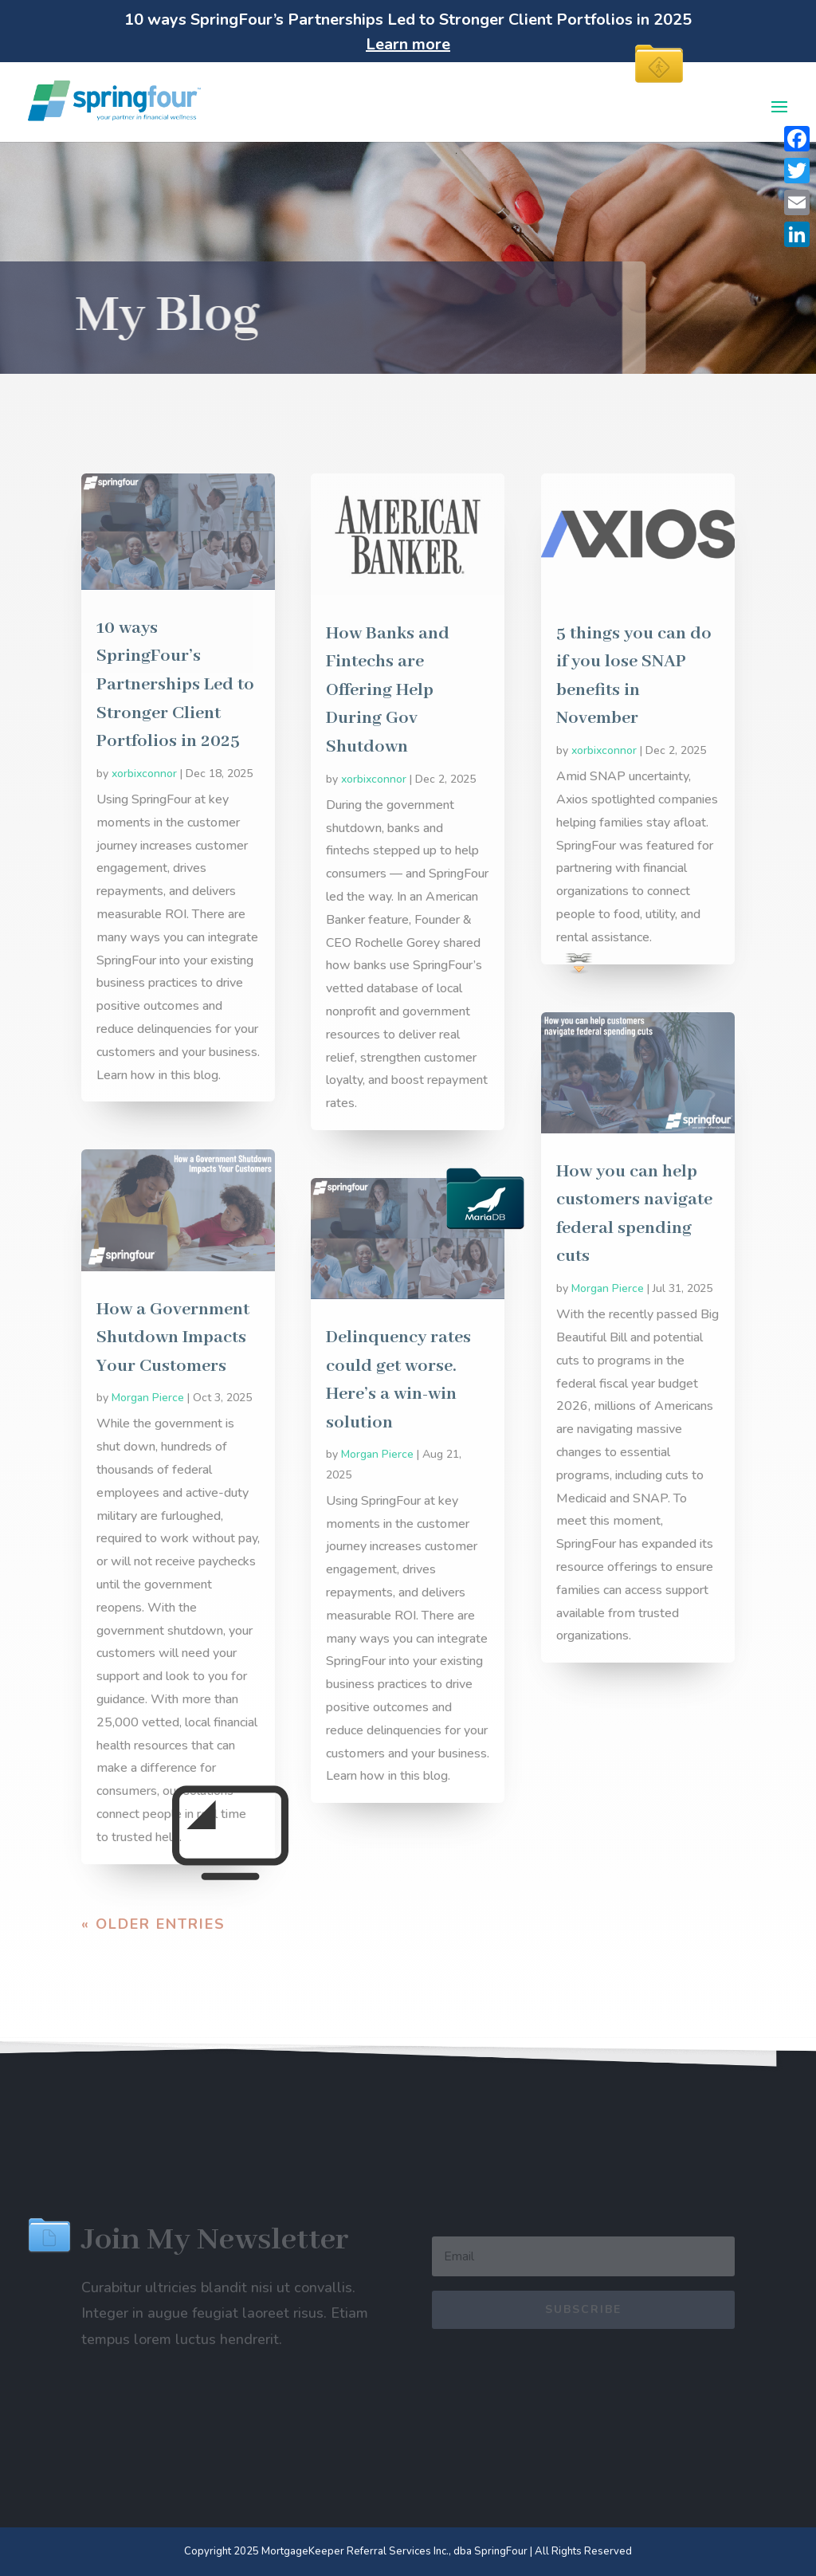  I want to click on insert a hyperlink into content, so click(579, 960).